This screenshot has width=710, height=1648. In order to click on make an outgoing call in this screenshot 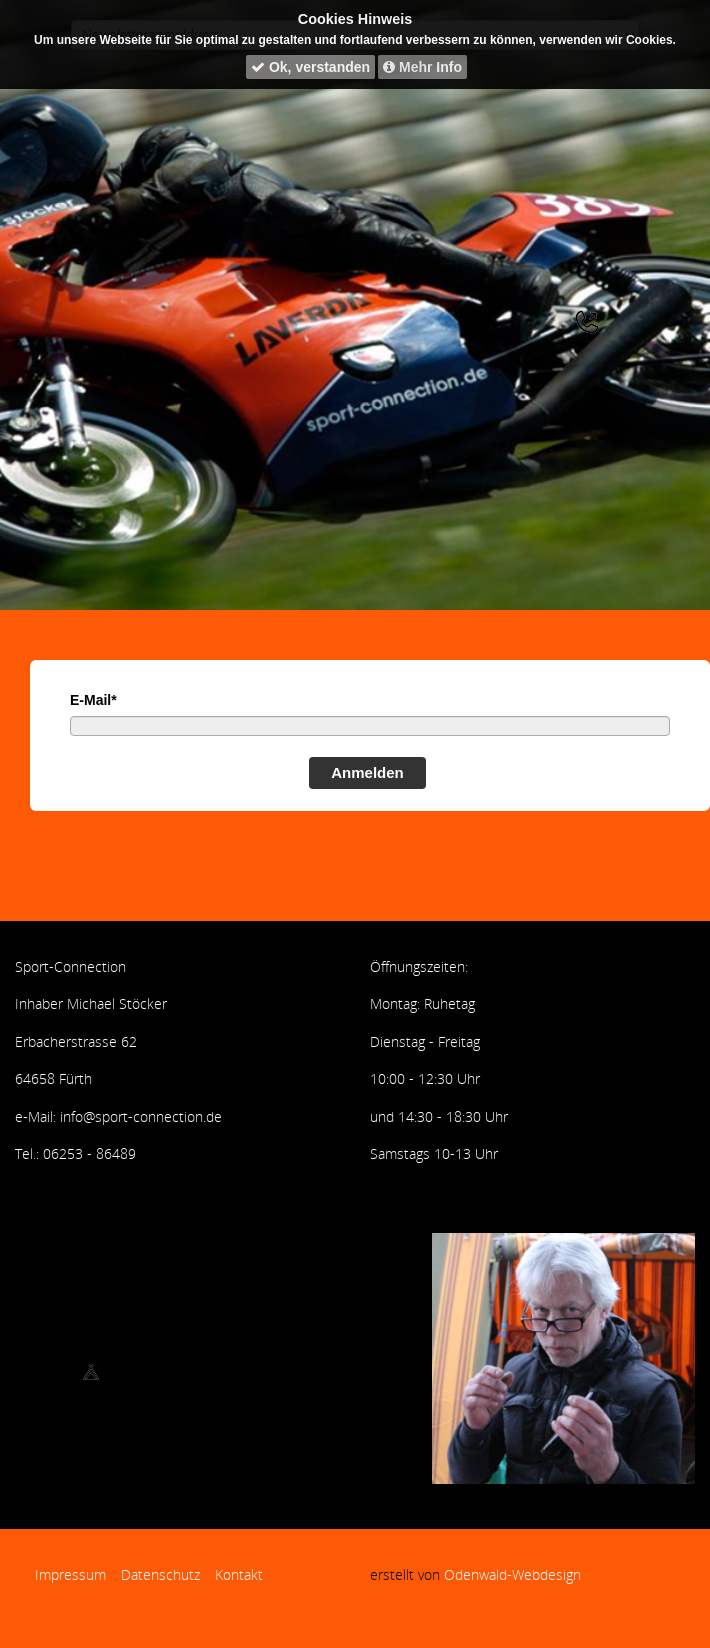, I will do `click(587, 321)`.